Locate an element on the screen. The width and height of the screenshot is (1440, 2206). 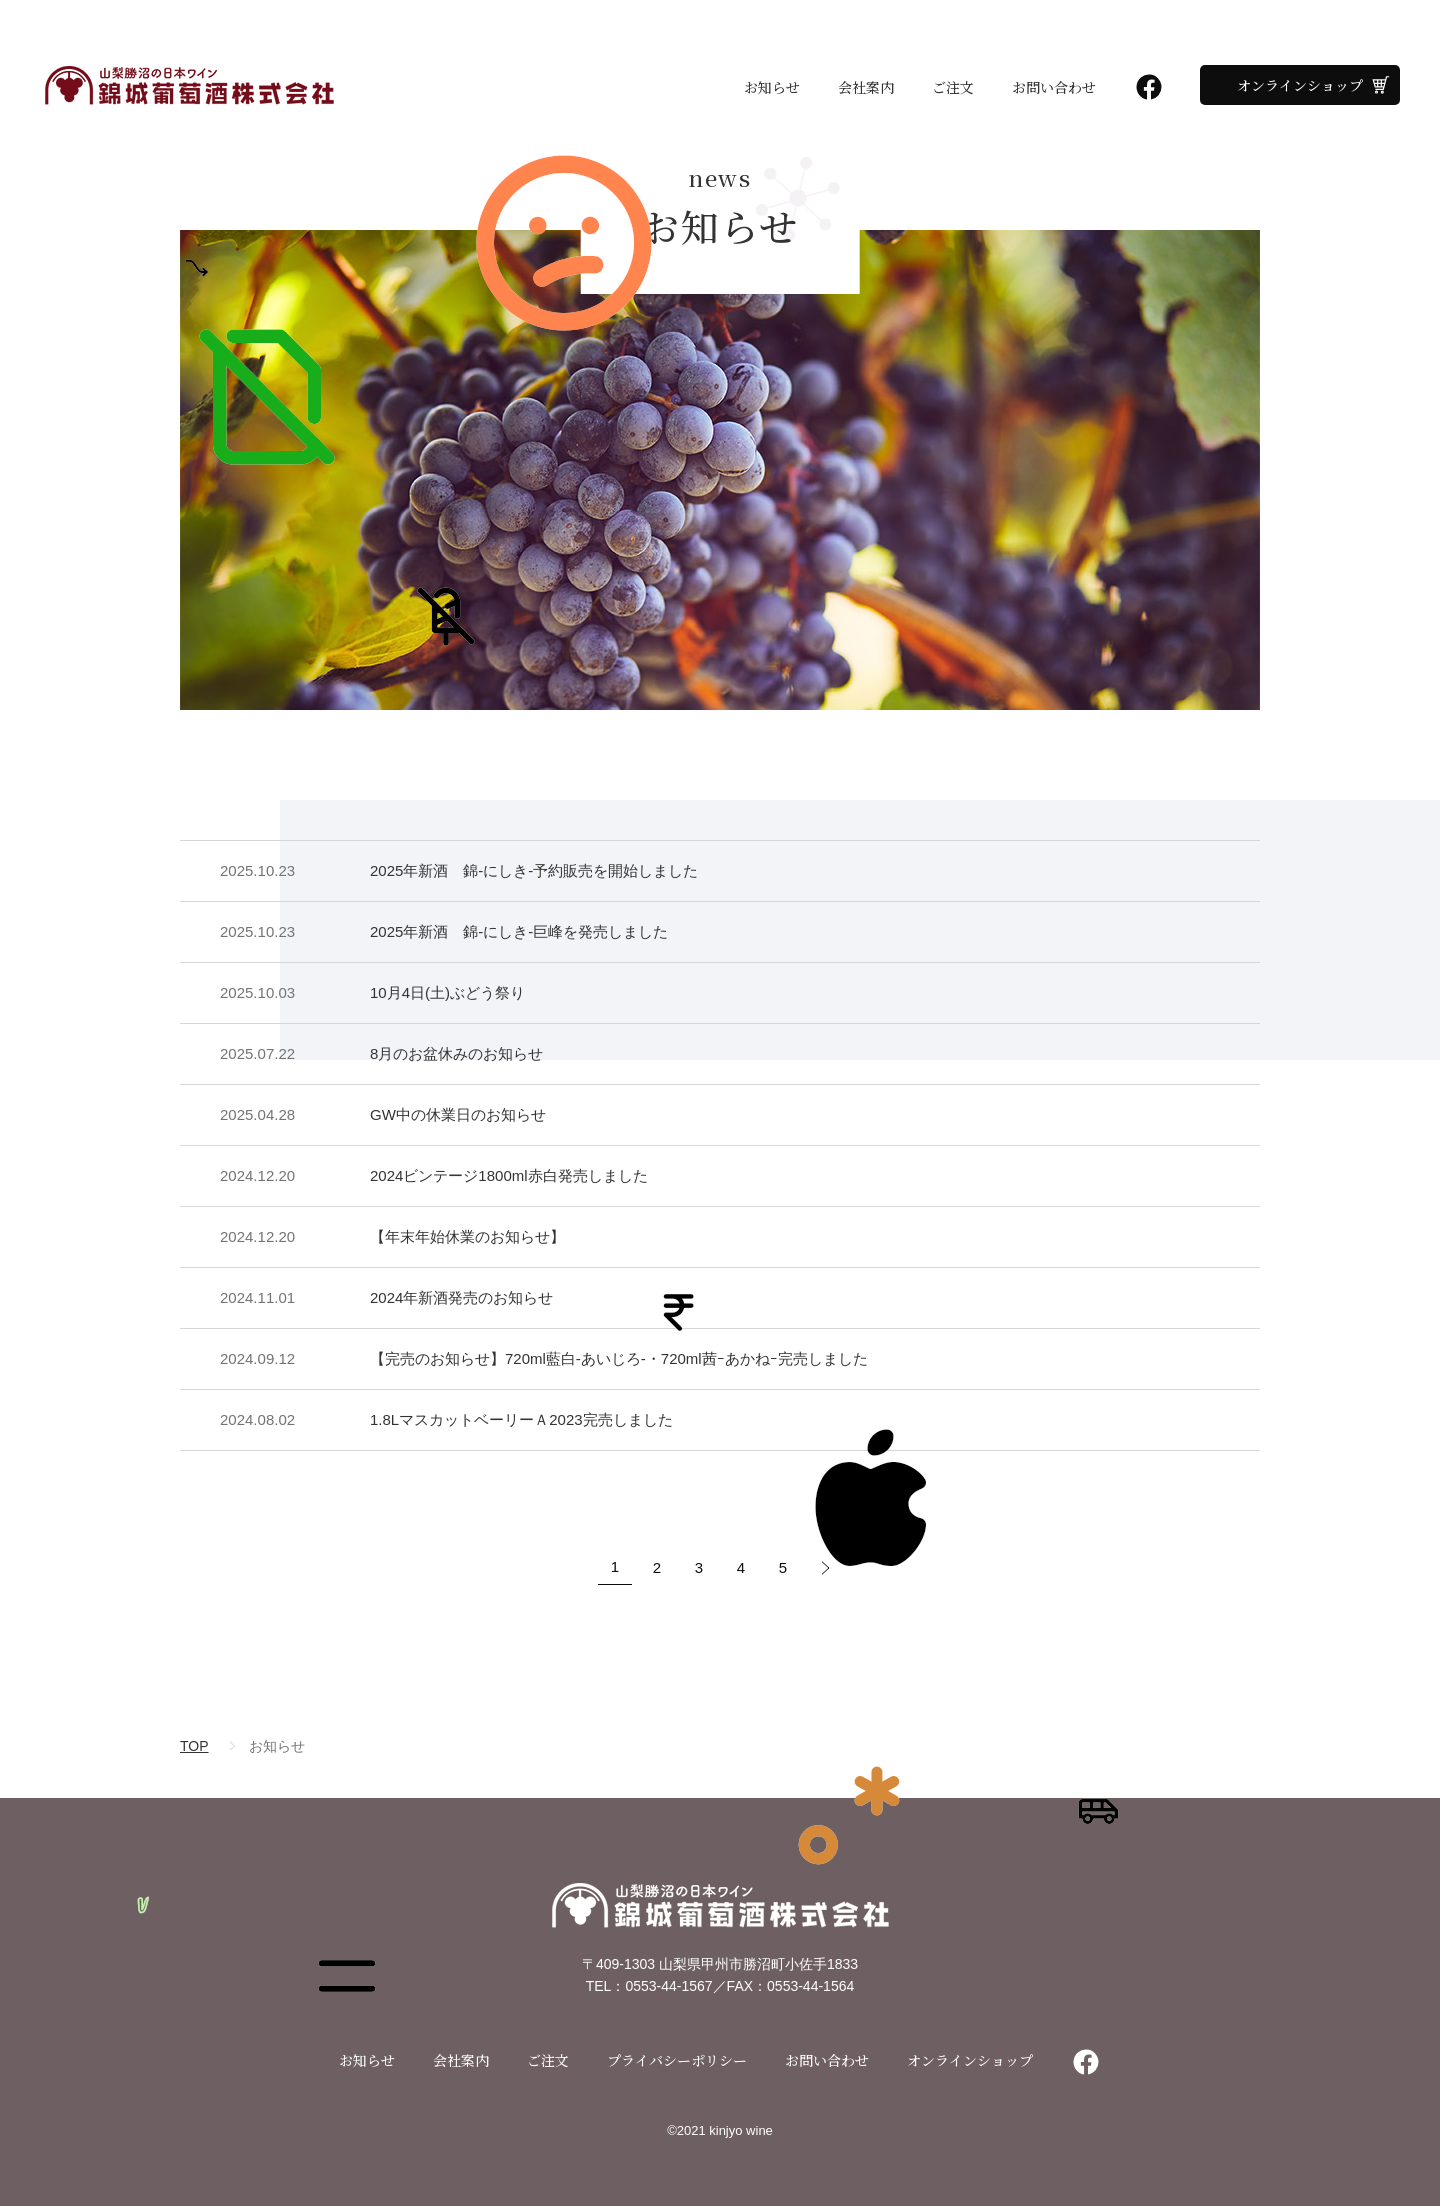
indicates a confused or uncertain state is located at coordinates (564, 243).